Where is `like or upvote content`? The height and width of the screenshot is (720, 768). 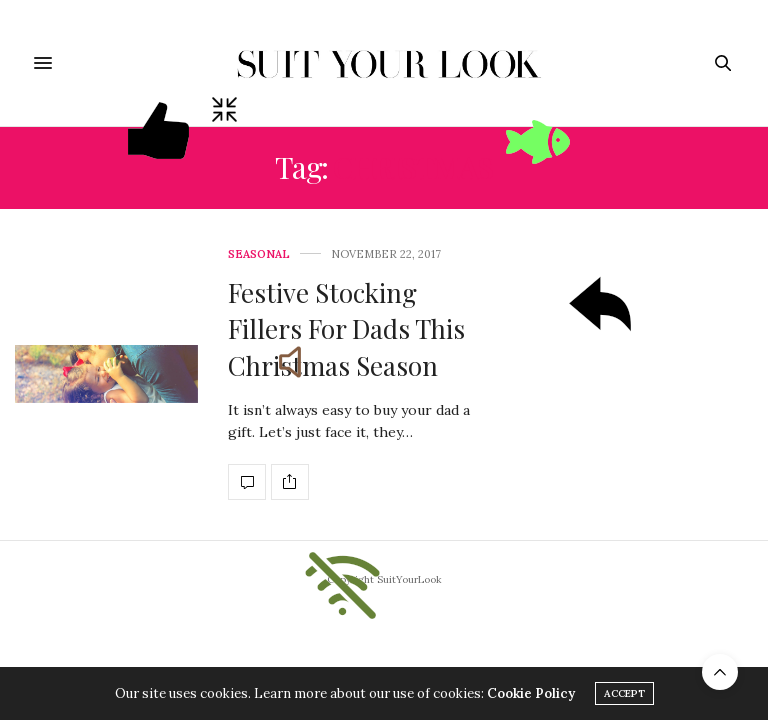
like or upvote content is located at coordinates (158, 130).